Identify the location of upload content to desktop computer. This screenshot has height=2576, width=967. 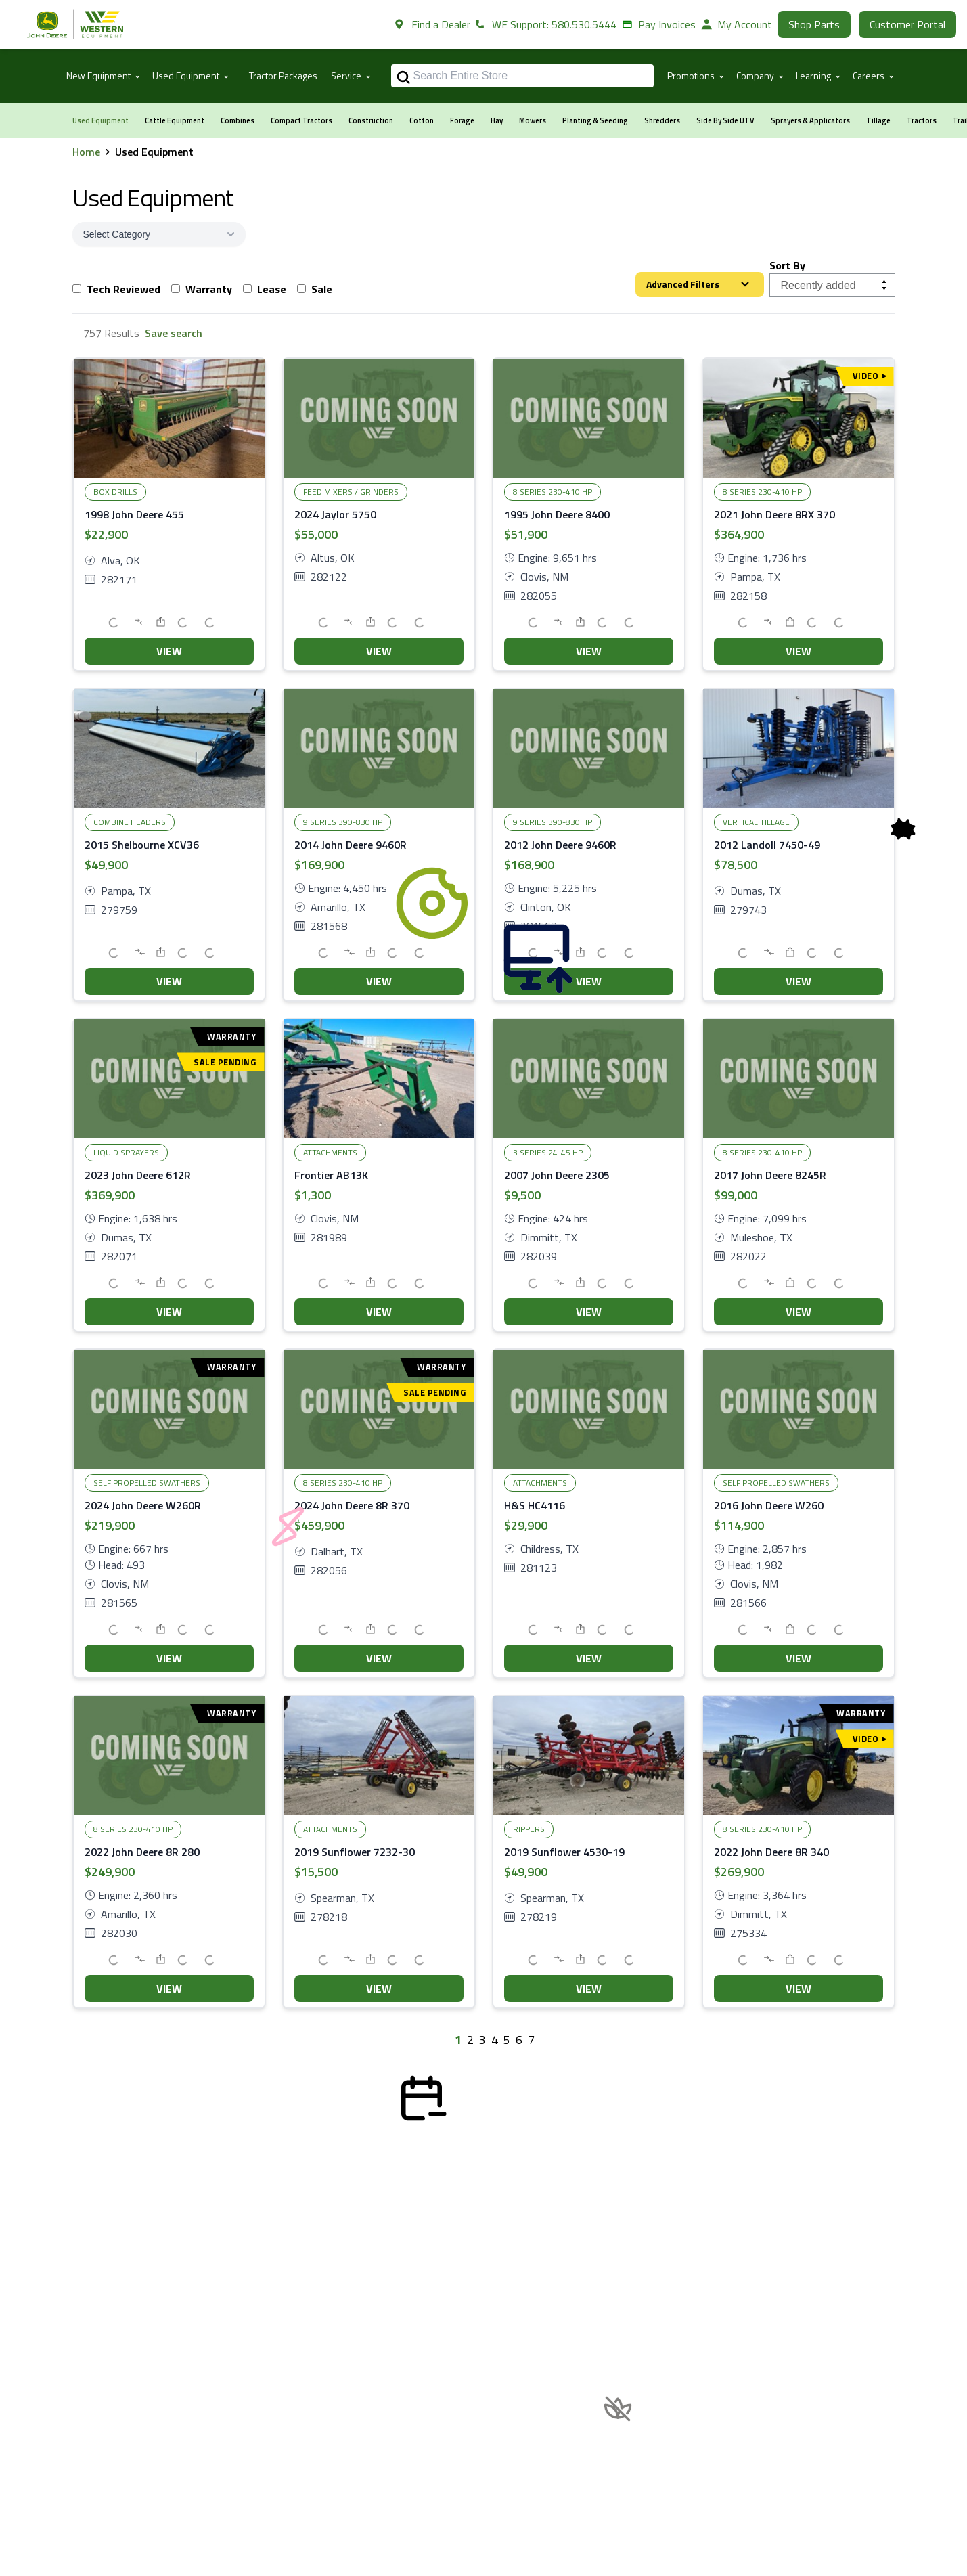
(537, 957).